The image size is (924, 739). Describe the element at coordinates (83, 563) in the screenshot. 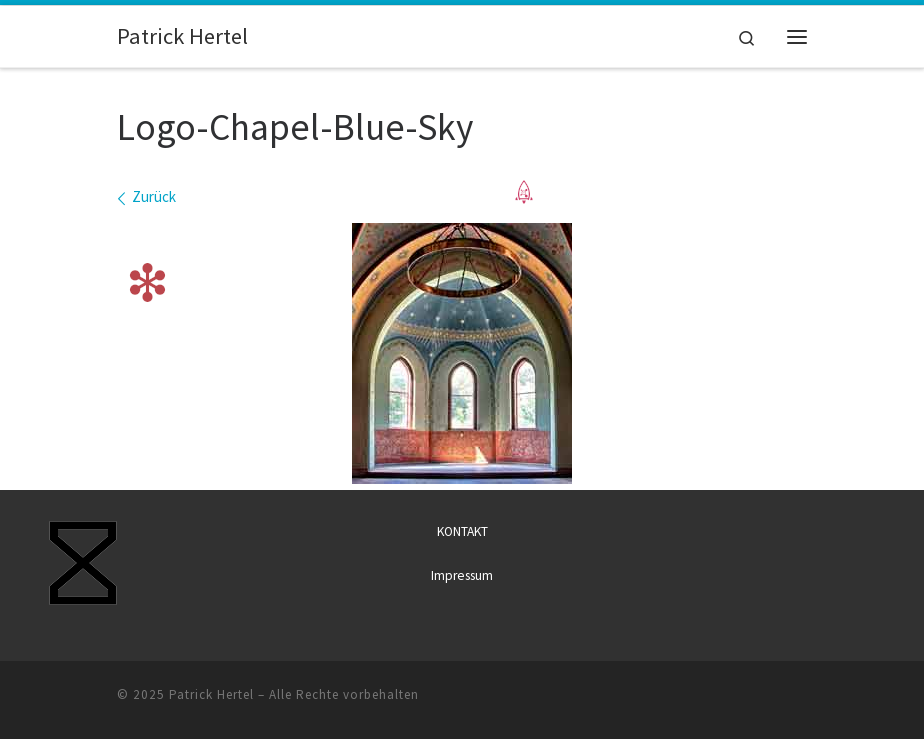

I see `indicates a process is in progress or loading` at that location.